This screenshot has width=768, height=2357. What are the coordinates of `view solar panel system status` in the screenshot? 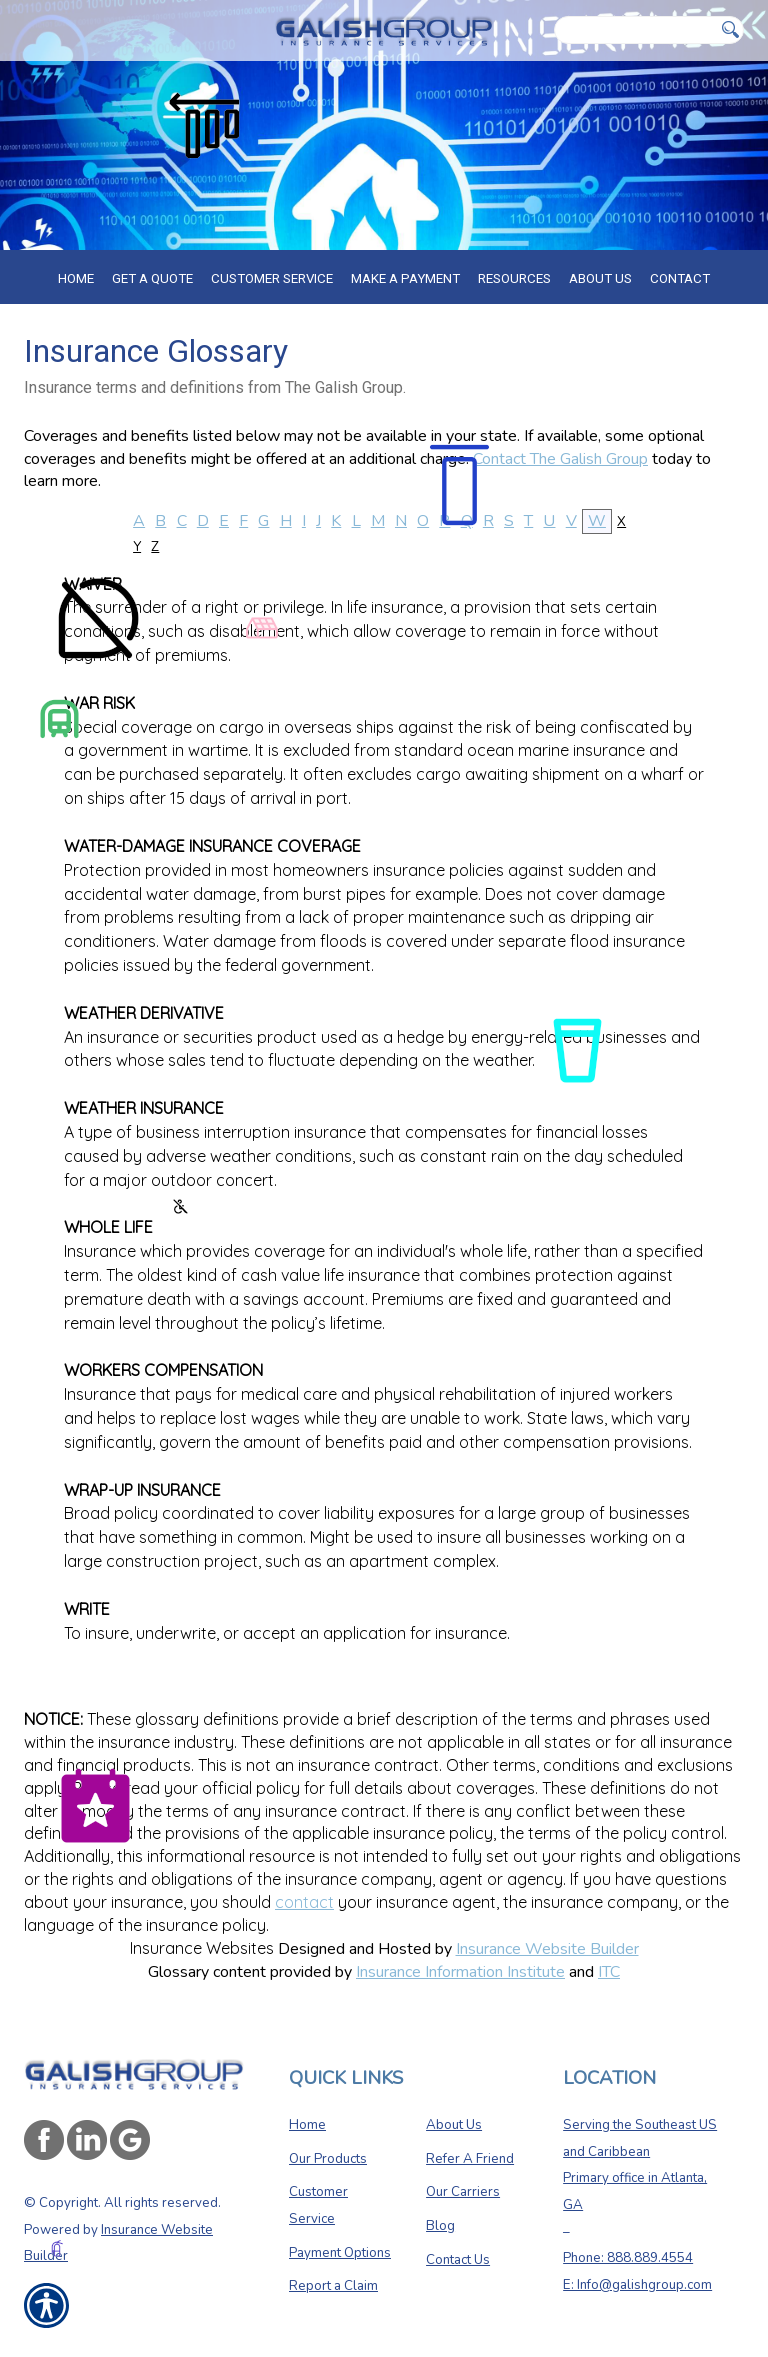 It's located at (262, 629).